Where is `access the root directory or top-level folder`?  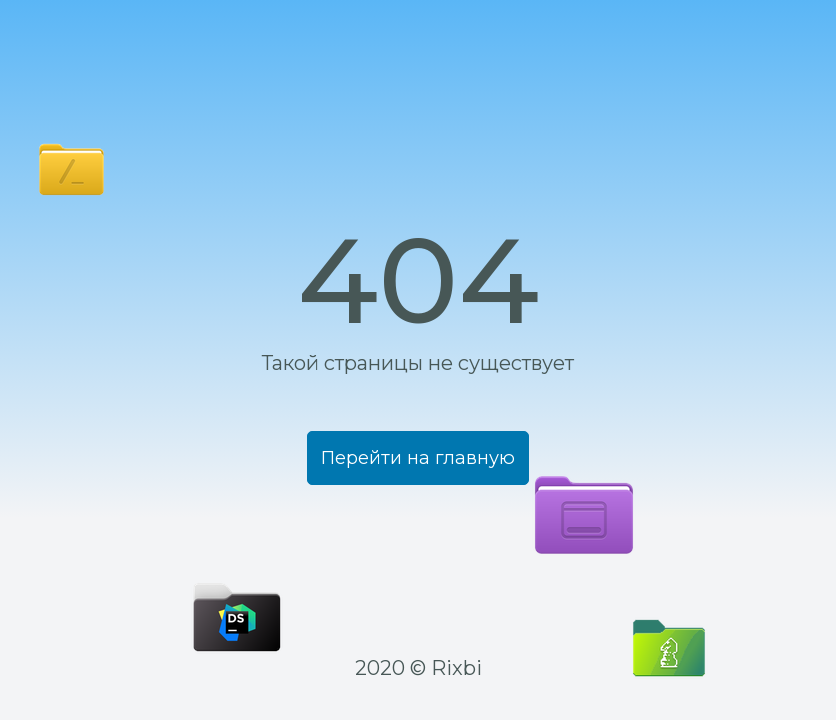
access the root directory or top-level folder is located at coordinates (71, 169).